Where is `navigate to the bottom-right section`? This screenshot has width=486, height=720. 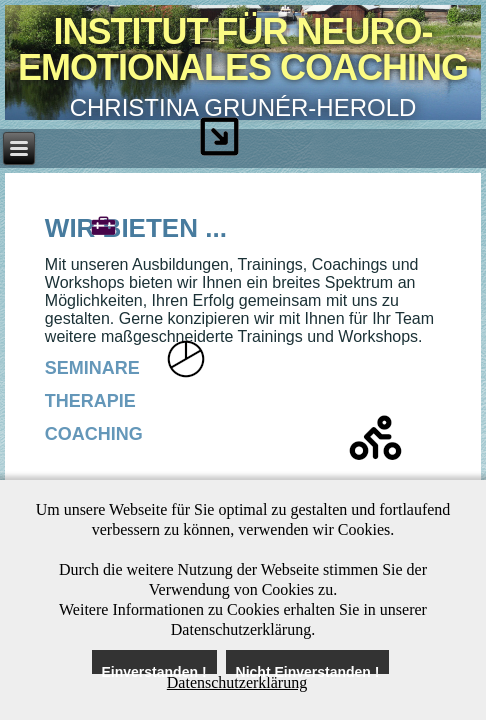
navigate to the bottom-right section is located at coordinates (219, 136).